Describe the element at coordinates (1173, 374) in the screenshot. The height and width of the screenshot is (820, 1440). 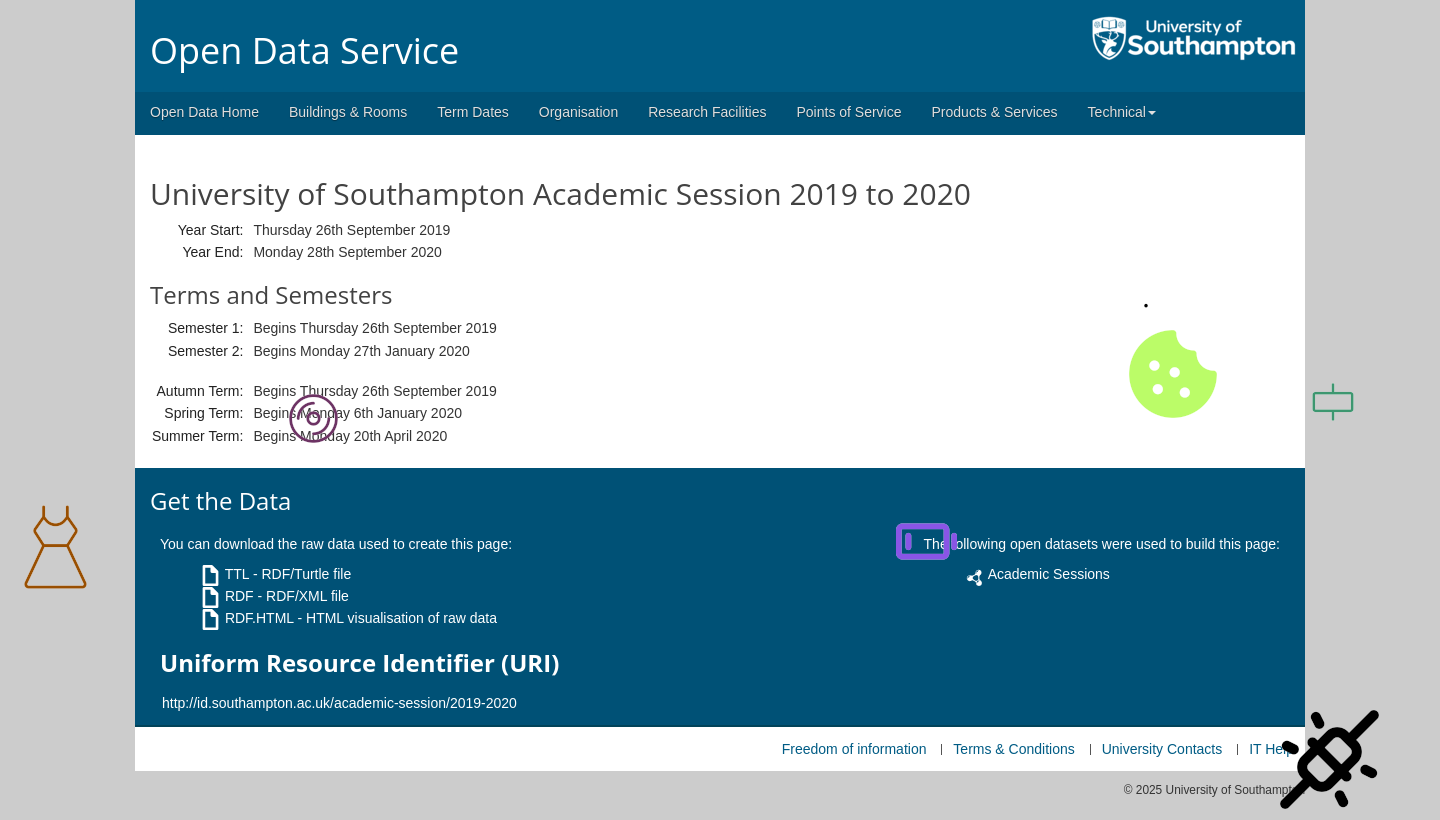
I see `manage cookie preferences` at that location.